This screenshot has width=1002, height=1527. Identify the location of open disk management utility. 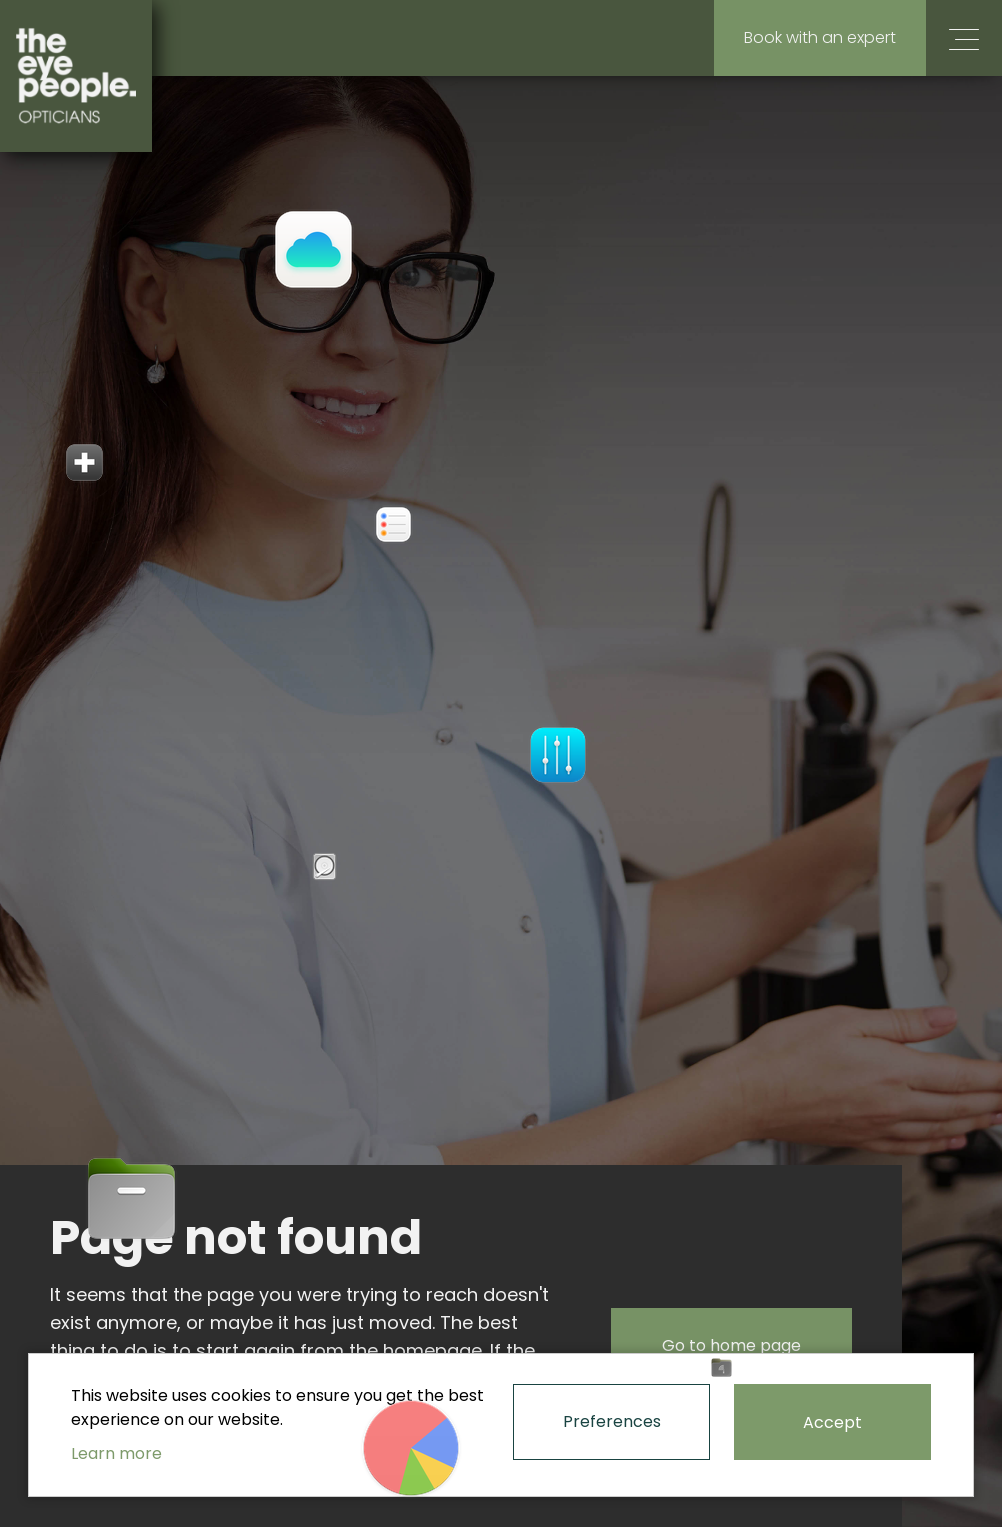
(324, 866).